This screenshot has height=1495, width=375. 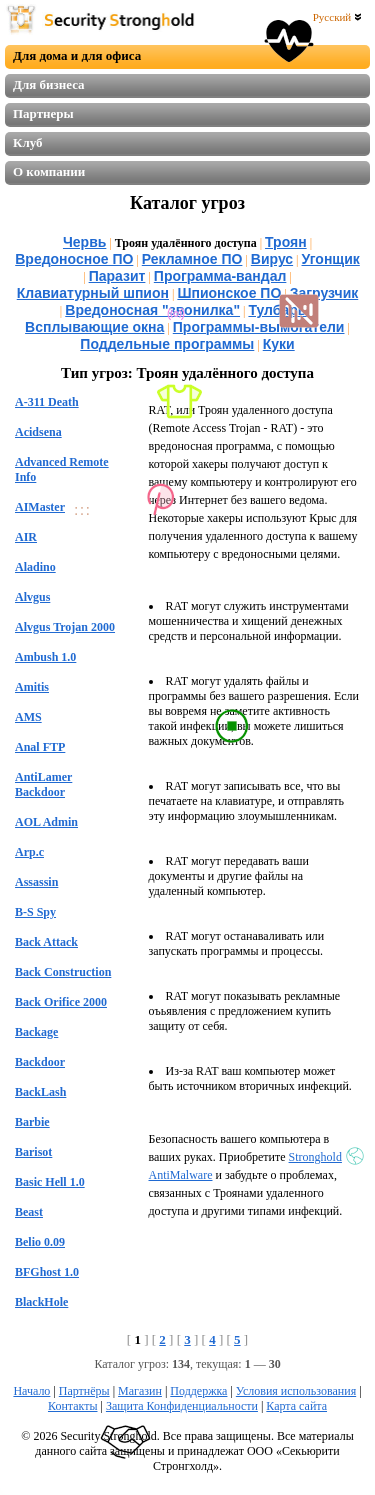 What do you see at coordinates (355, 1156) in the screenshot?
I see `switch to international or global settings` at bounding box center [355, 1156].